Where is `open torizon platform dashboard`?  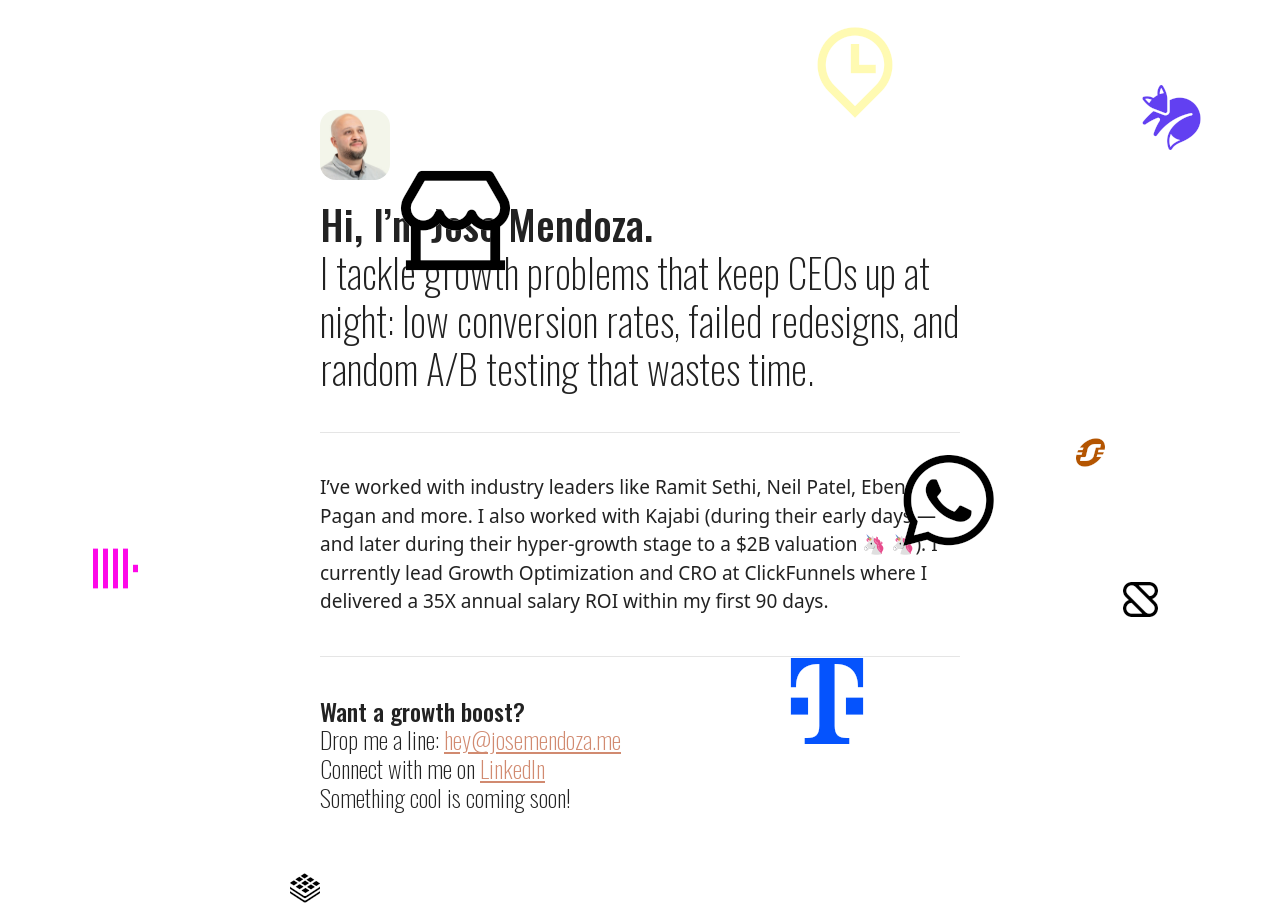
open torizon platform dashboard is located at coordinates (305, 888).